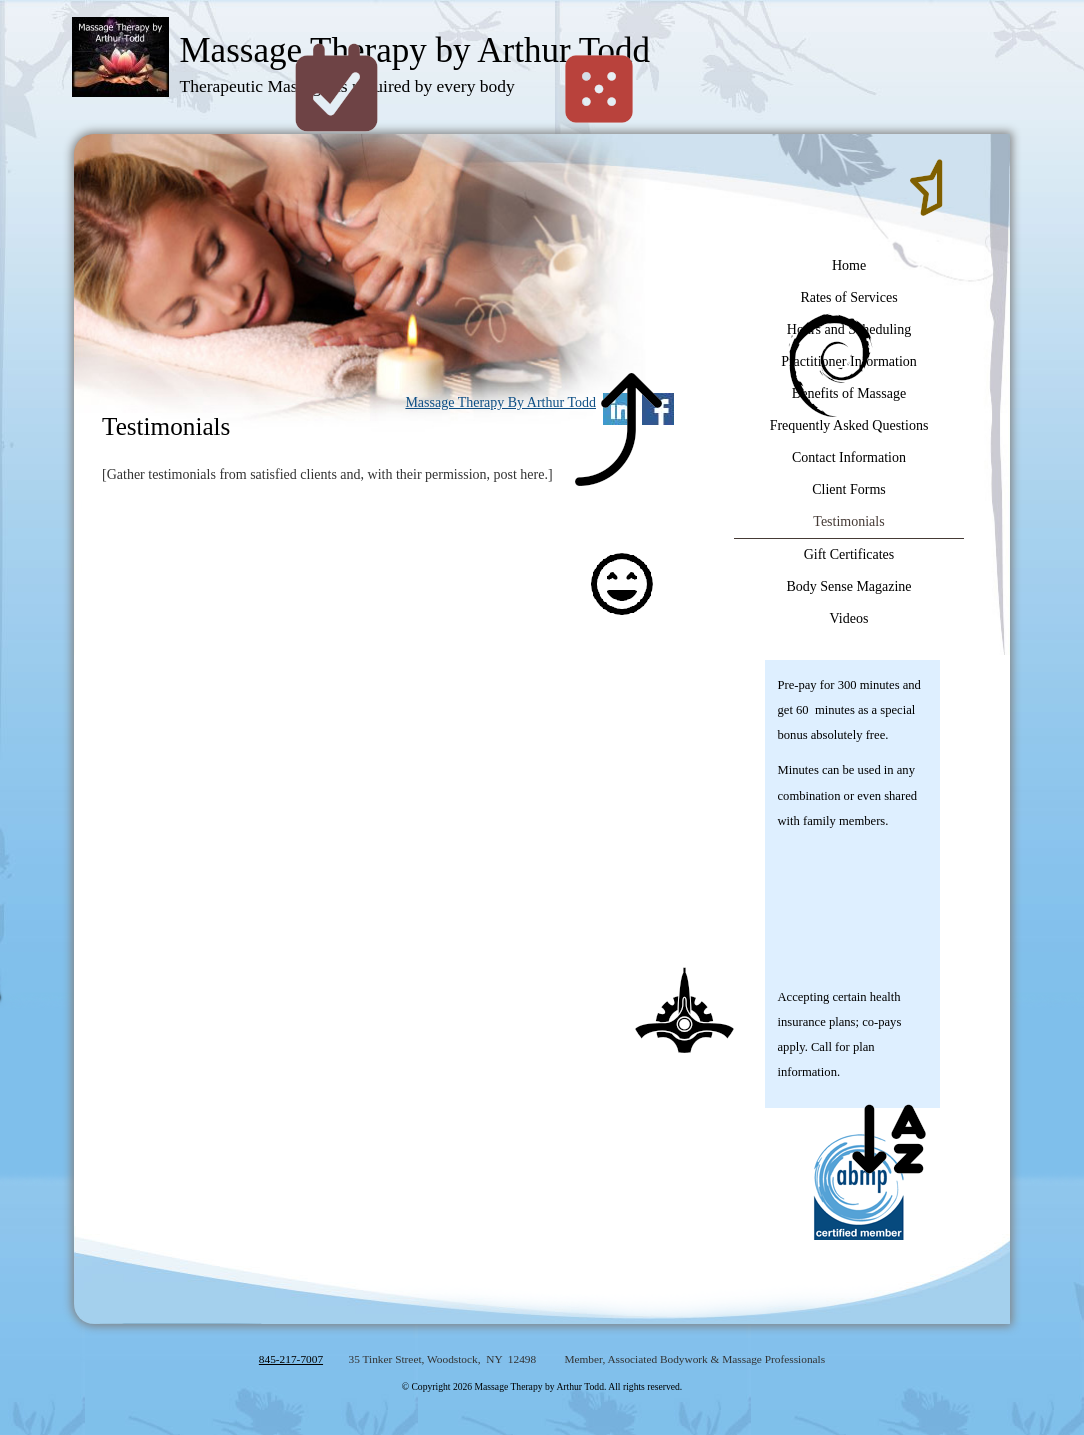 Image resolution: width=1084 pixels, height=1435 pixels. What do you see at coordinates (622, 584) in the screenshot?
I see `rate your experience as very satisfied` at bounding box center [622, 584].